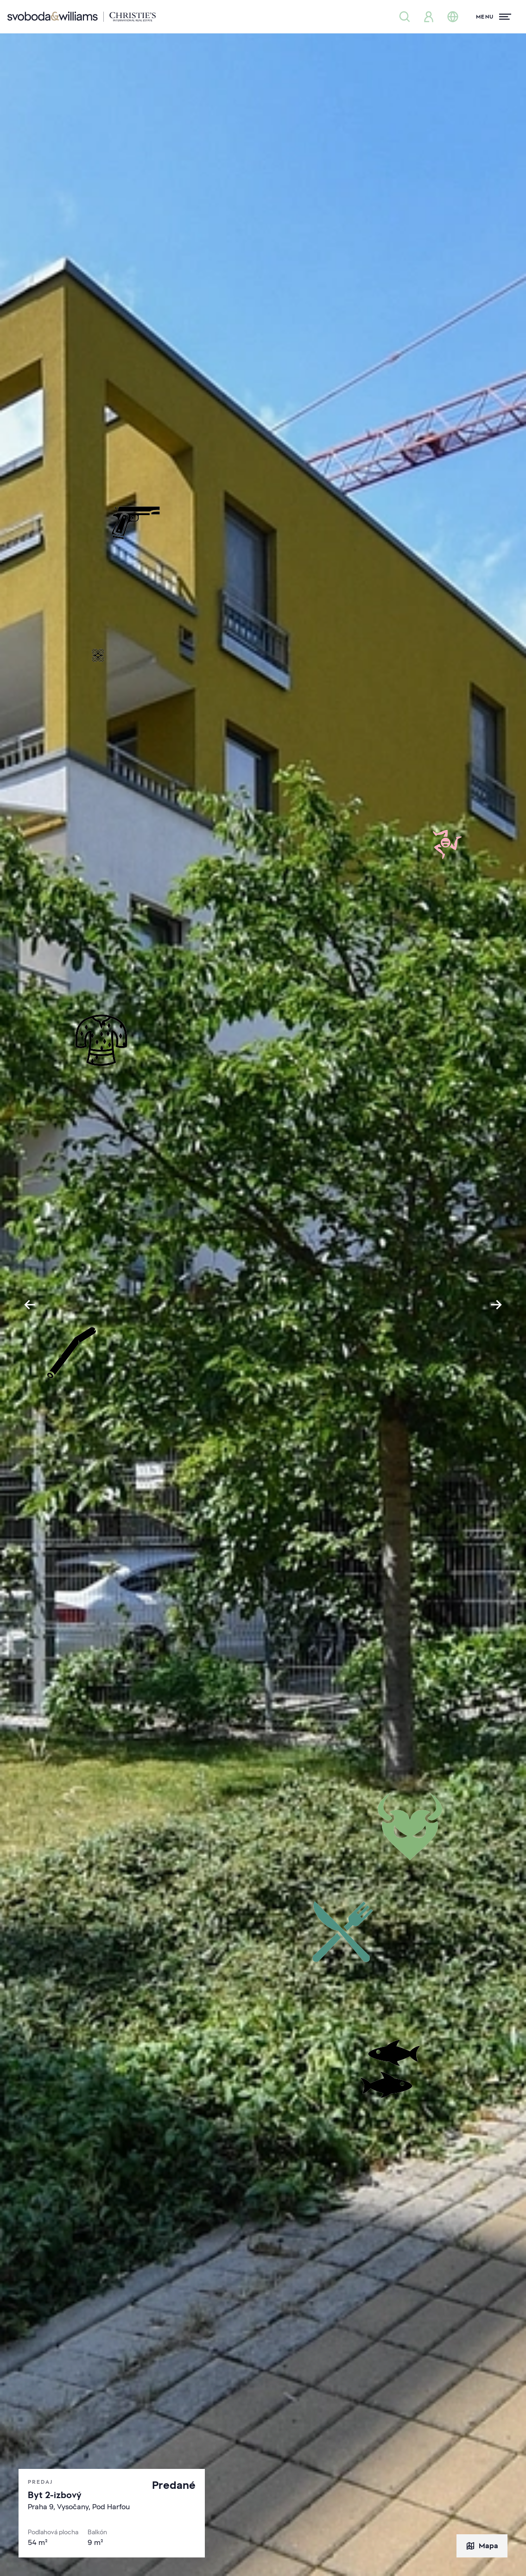 Image resolution: width=526 pixels, height=2576 pixels. What do you see at coordinates (135, 523) in the screenshot?
I see `select handgun weapon in game inventory` at bounding box center [135, 523].